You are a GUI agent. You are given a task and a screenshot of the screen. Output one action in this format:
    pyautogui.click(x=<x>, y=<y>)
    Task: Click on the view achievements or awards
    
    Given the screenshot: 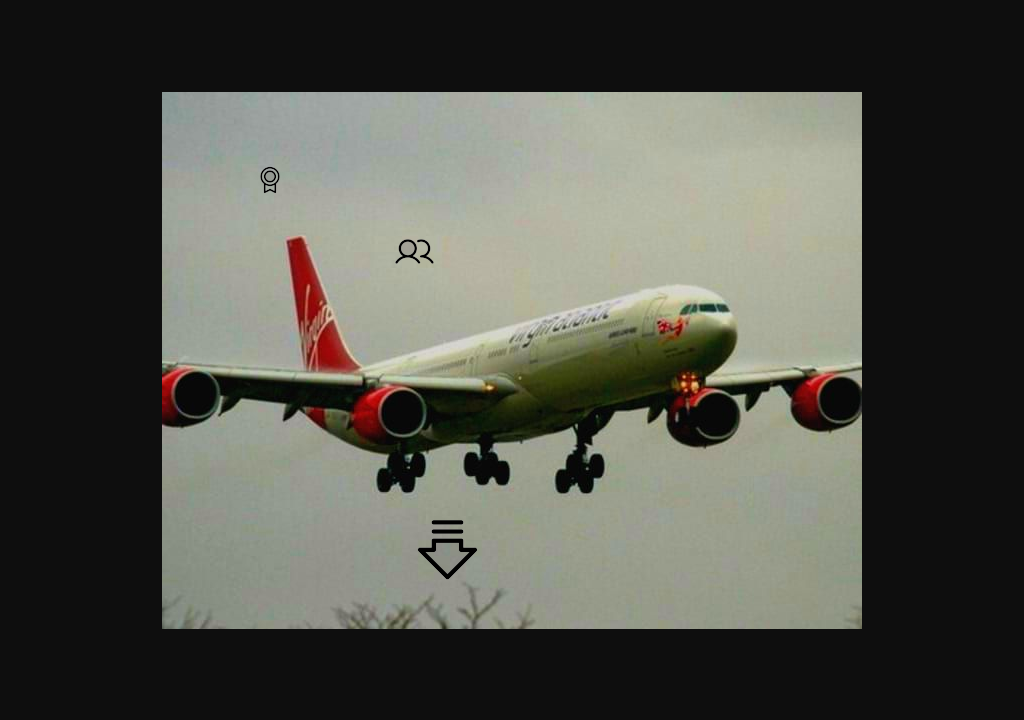 What is the action you would take?
    pyautogui.click(x=270, y=180)
    